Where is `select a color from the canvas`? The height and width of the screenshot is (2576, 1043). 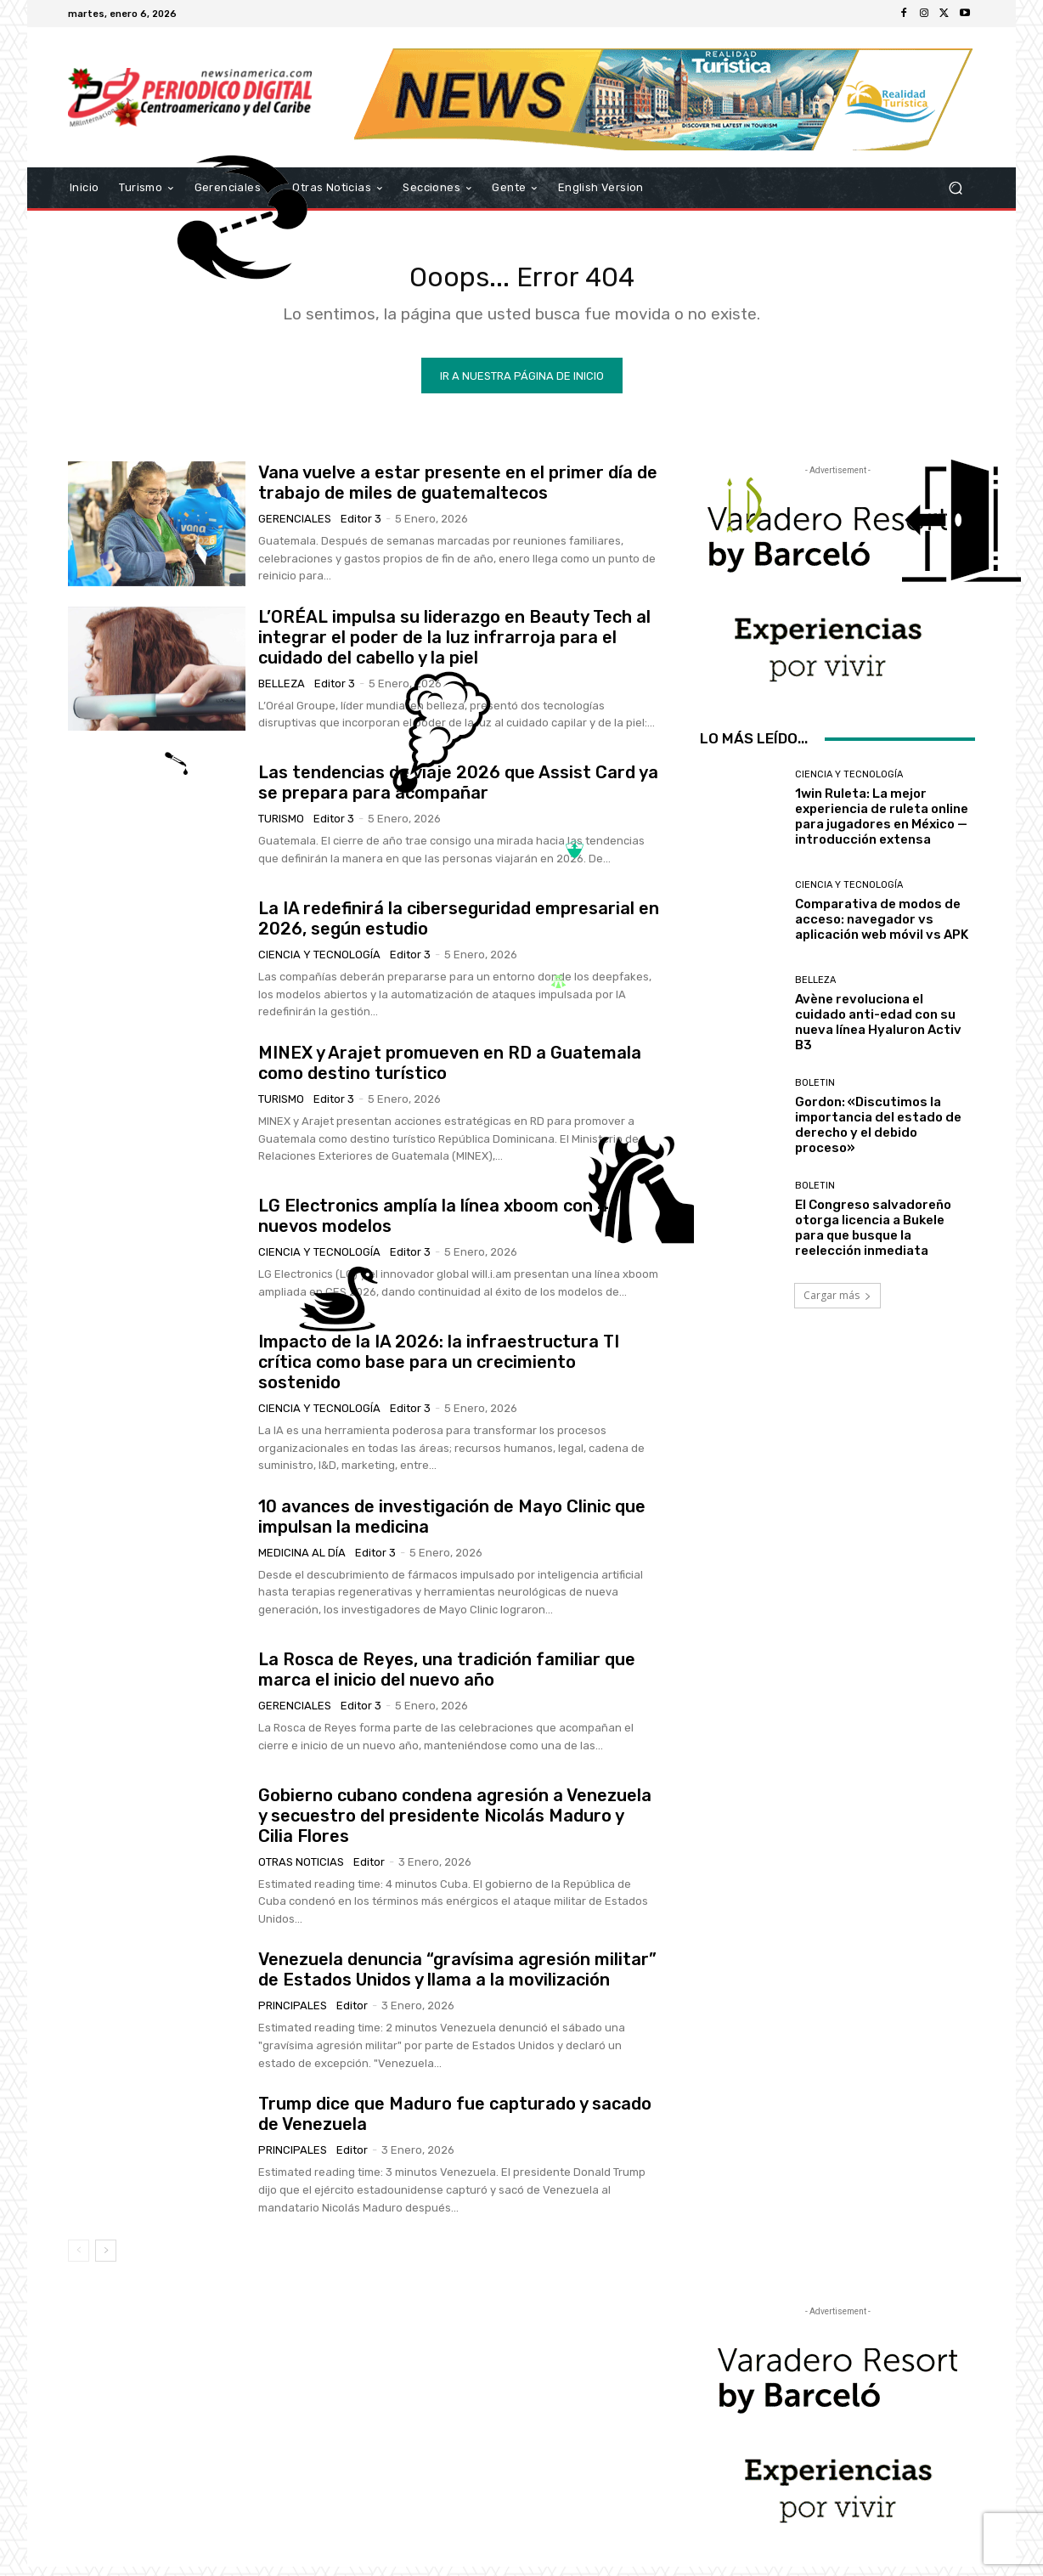 select a color from the canvas is located at coordinates (176, 763).